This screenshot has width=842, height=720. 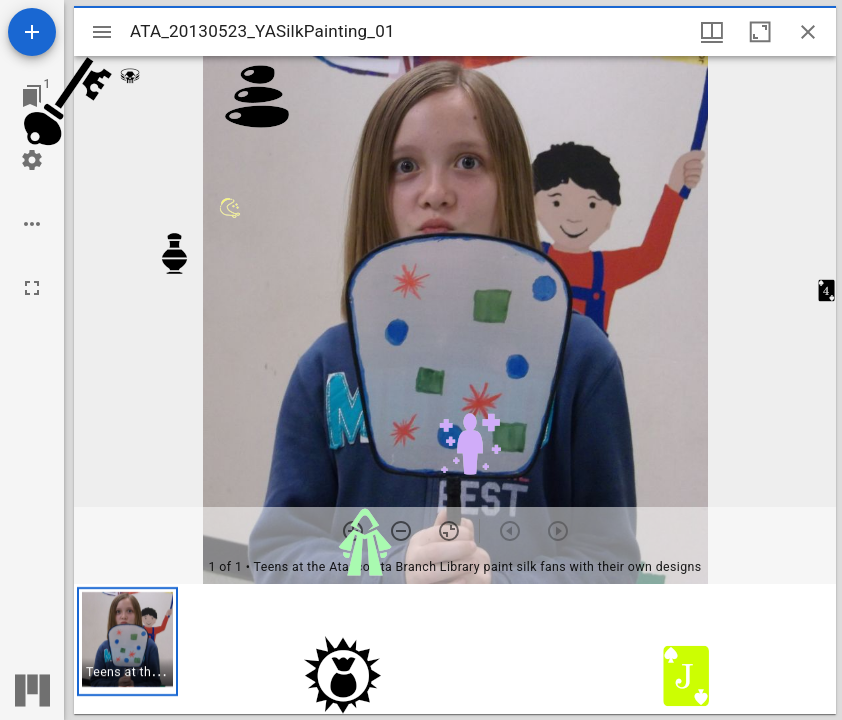 What do you see at coordinates (130, 76) in the screenshot?
I see `select a skull emblem or signet for your profile` at bounding box center [130, 76].